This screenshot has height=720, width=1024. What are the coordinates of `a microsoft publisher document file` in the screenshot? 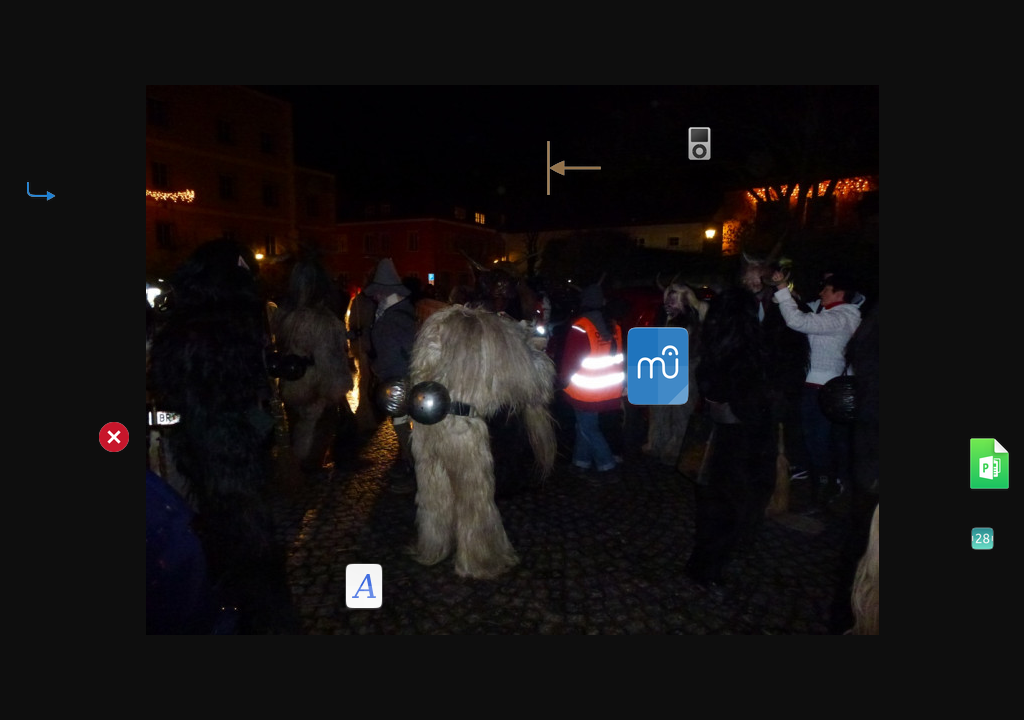 It's located at (989, 463).